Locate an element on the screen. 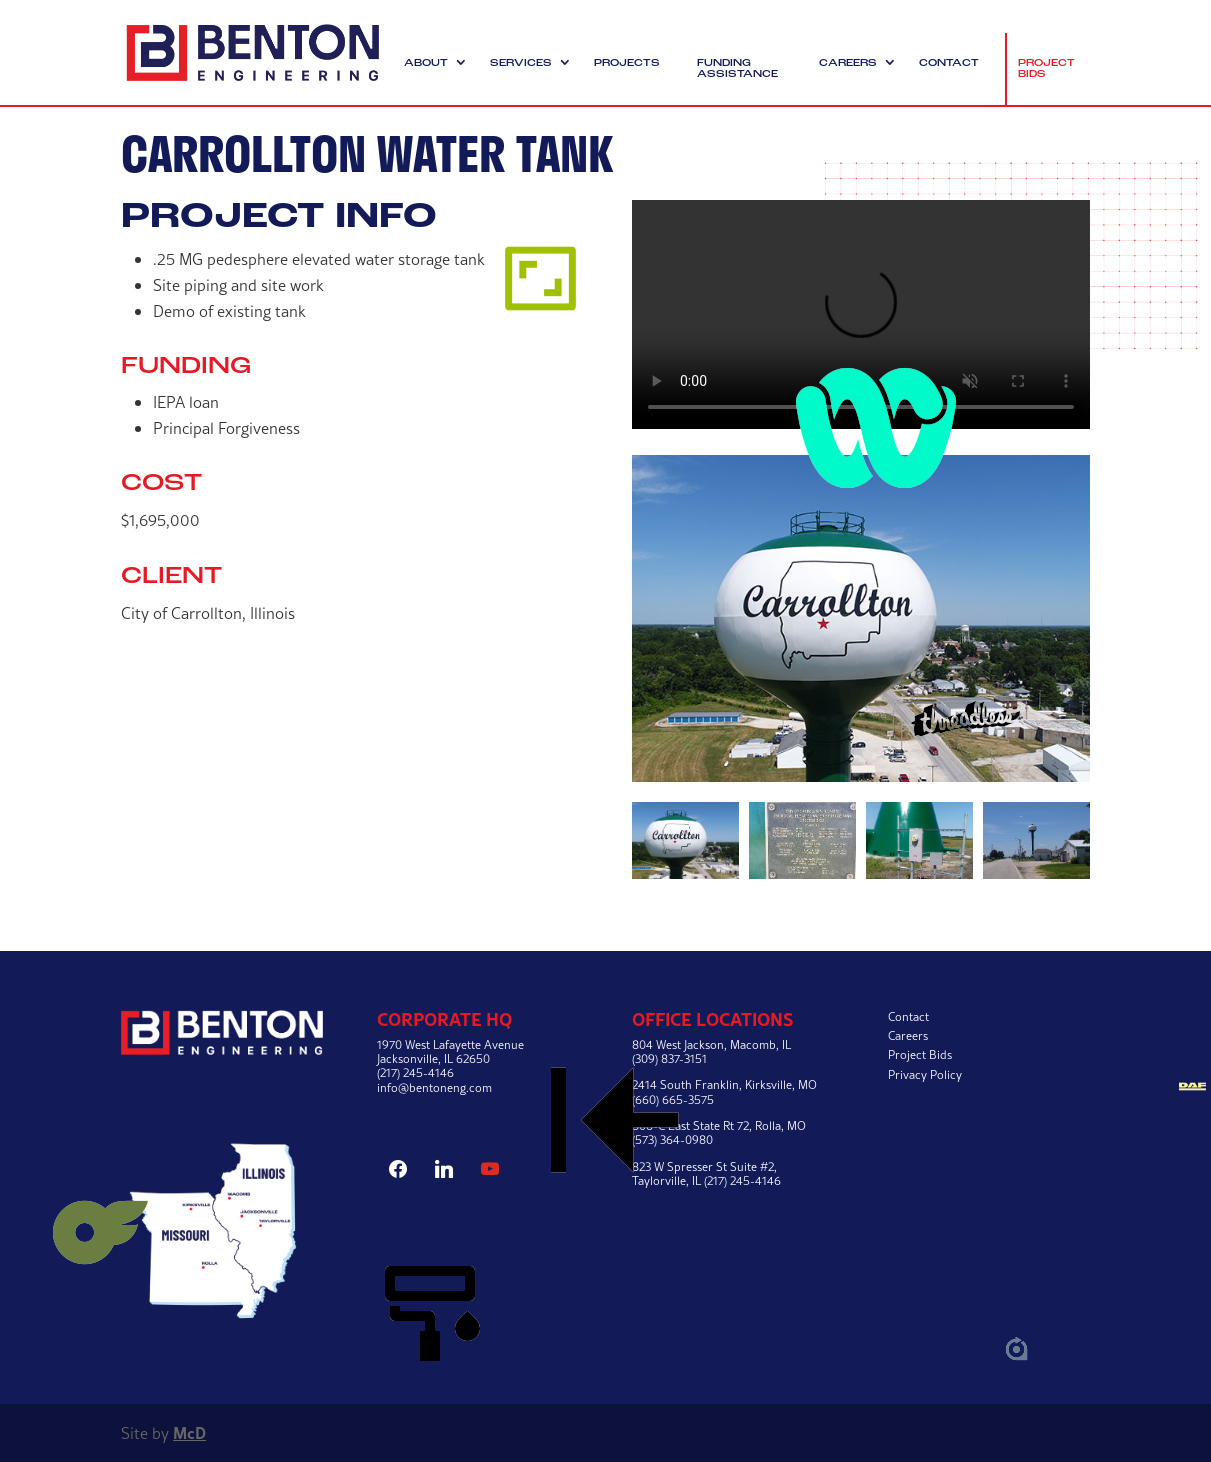 This screenshot has height=1462, width=1211. open Webex video conferencing app is located at coordinates (876, 428).